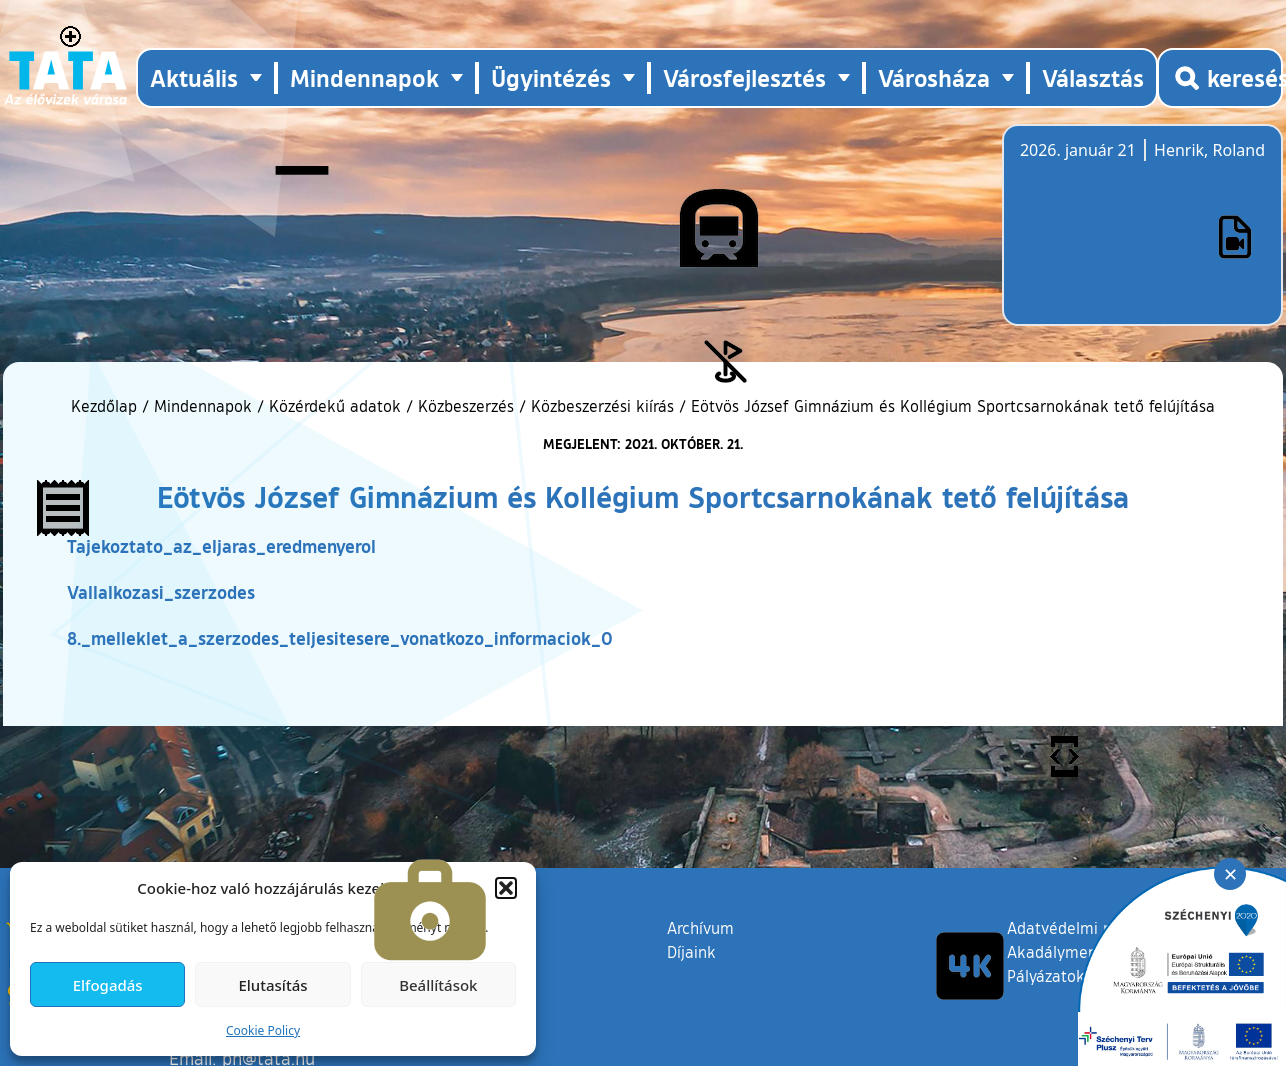 This screenshot has width=1286, height=1066. I want to click on view subway or metro transit options, so click(719, 228).